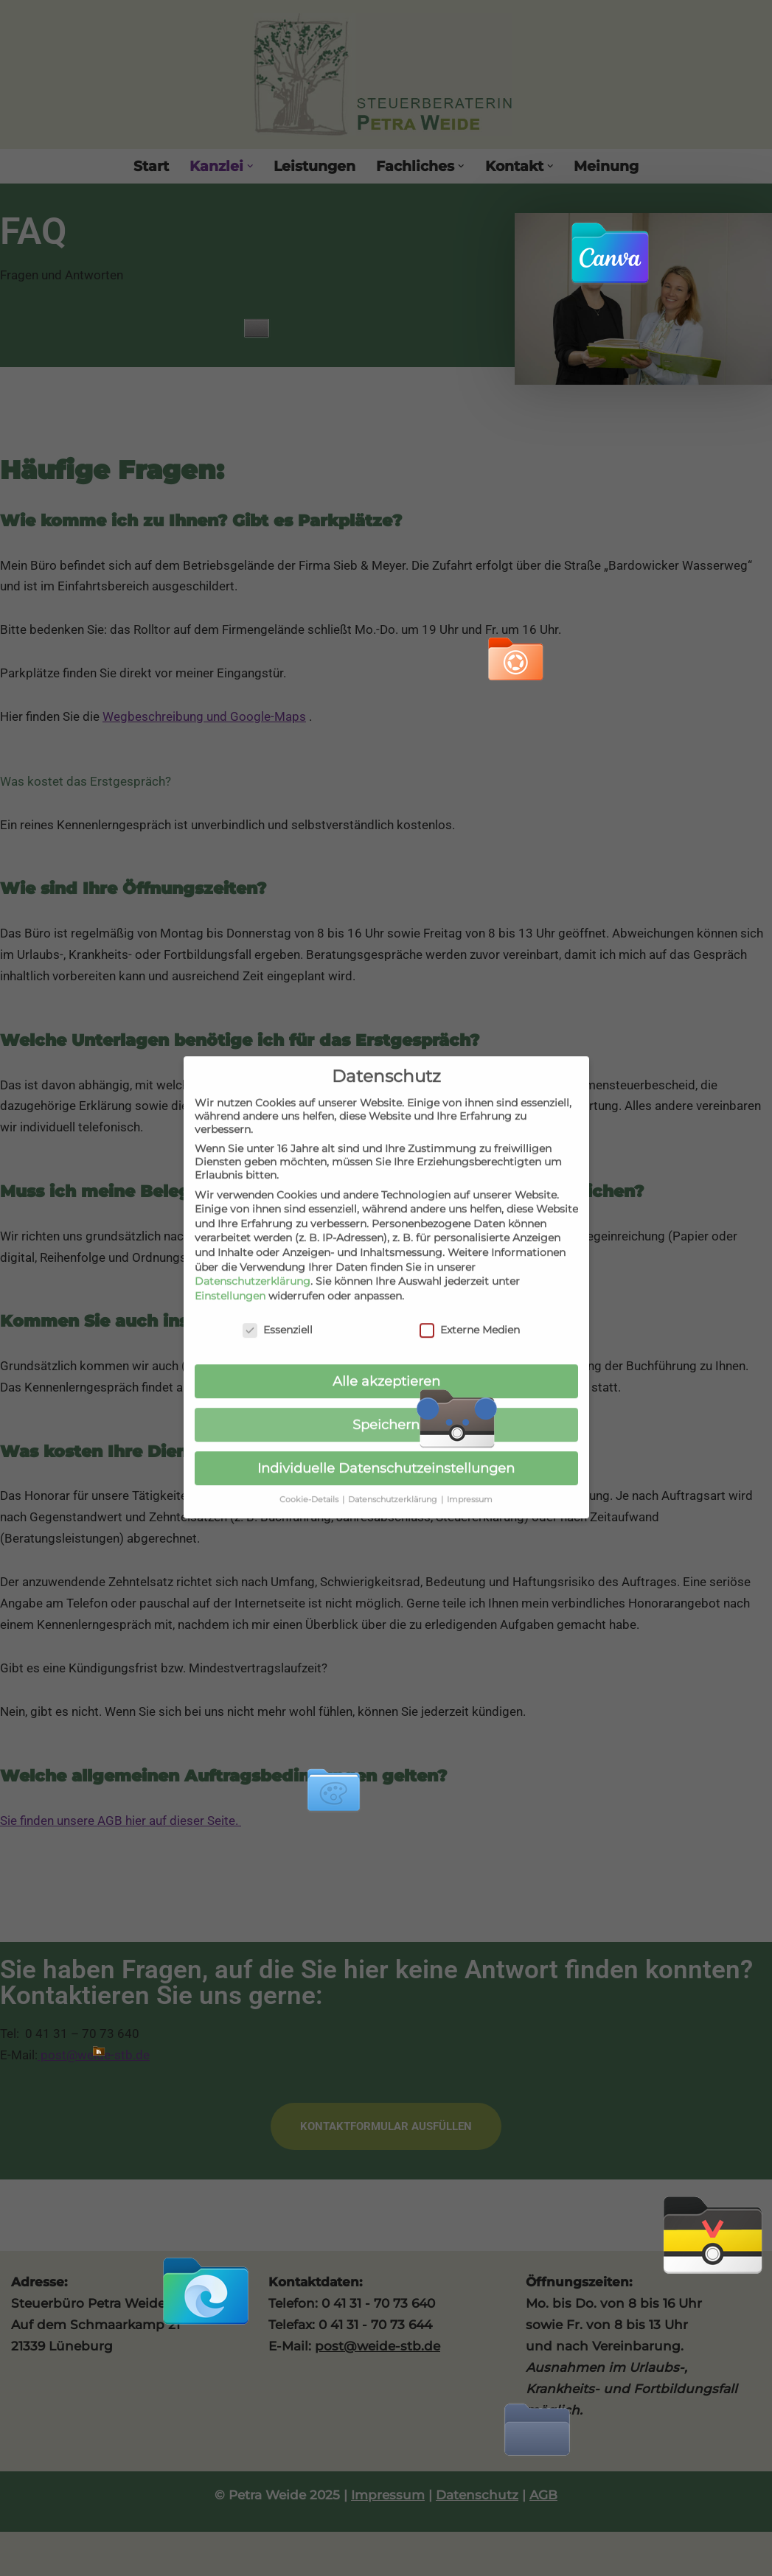 This screenshot has height=2576, width=772. Describe the element at coordinates (99, 2051) in the screenshot. I see `open your calibre ebook library folder` at that location.